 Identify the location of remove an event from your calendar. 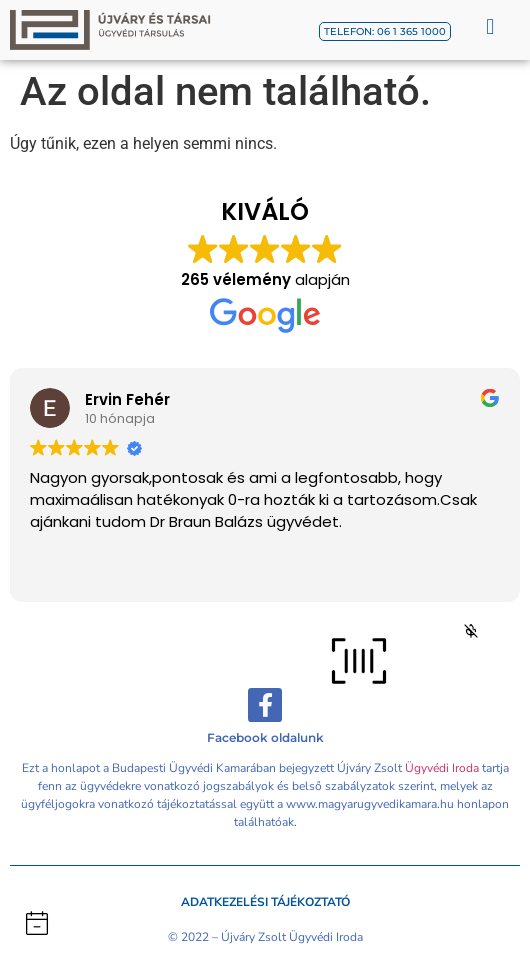
(37, 924).